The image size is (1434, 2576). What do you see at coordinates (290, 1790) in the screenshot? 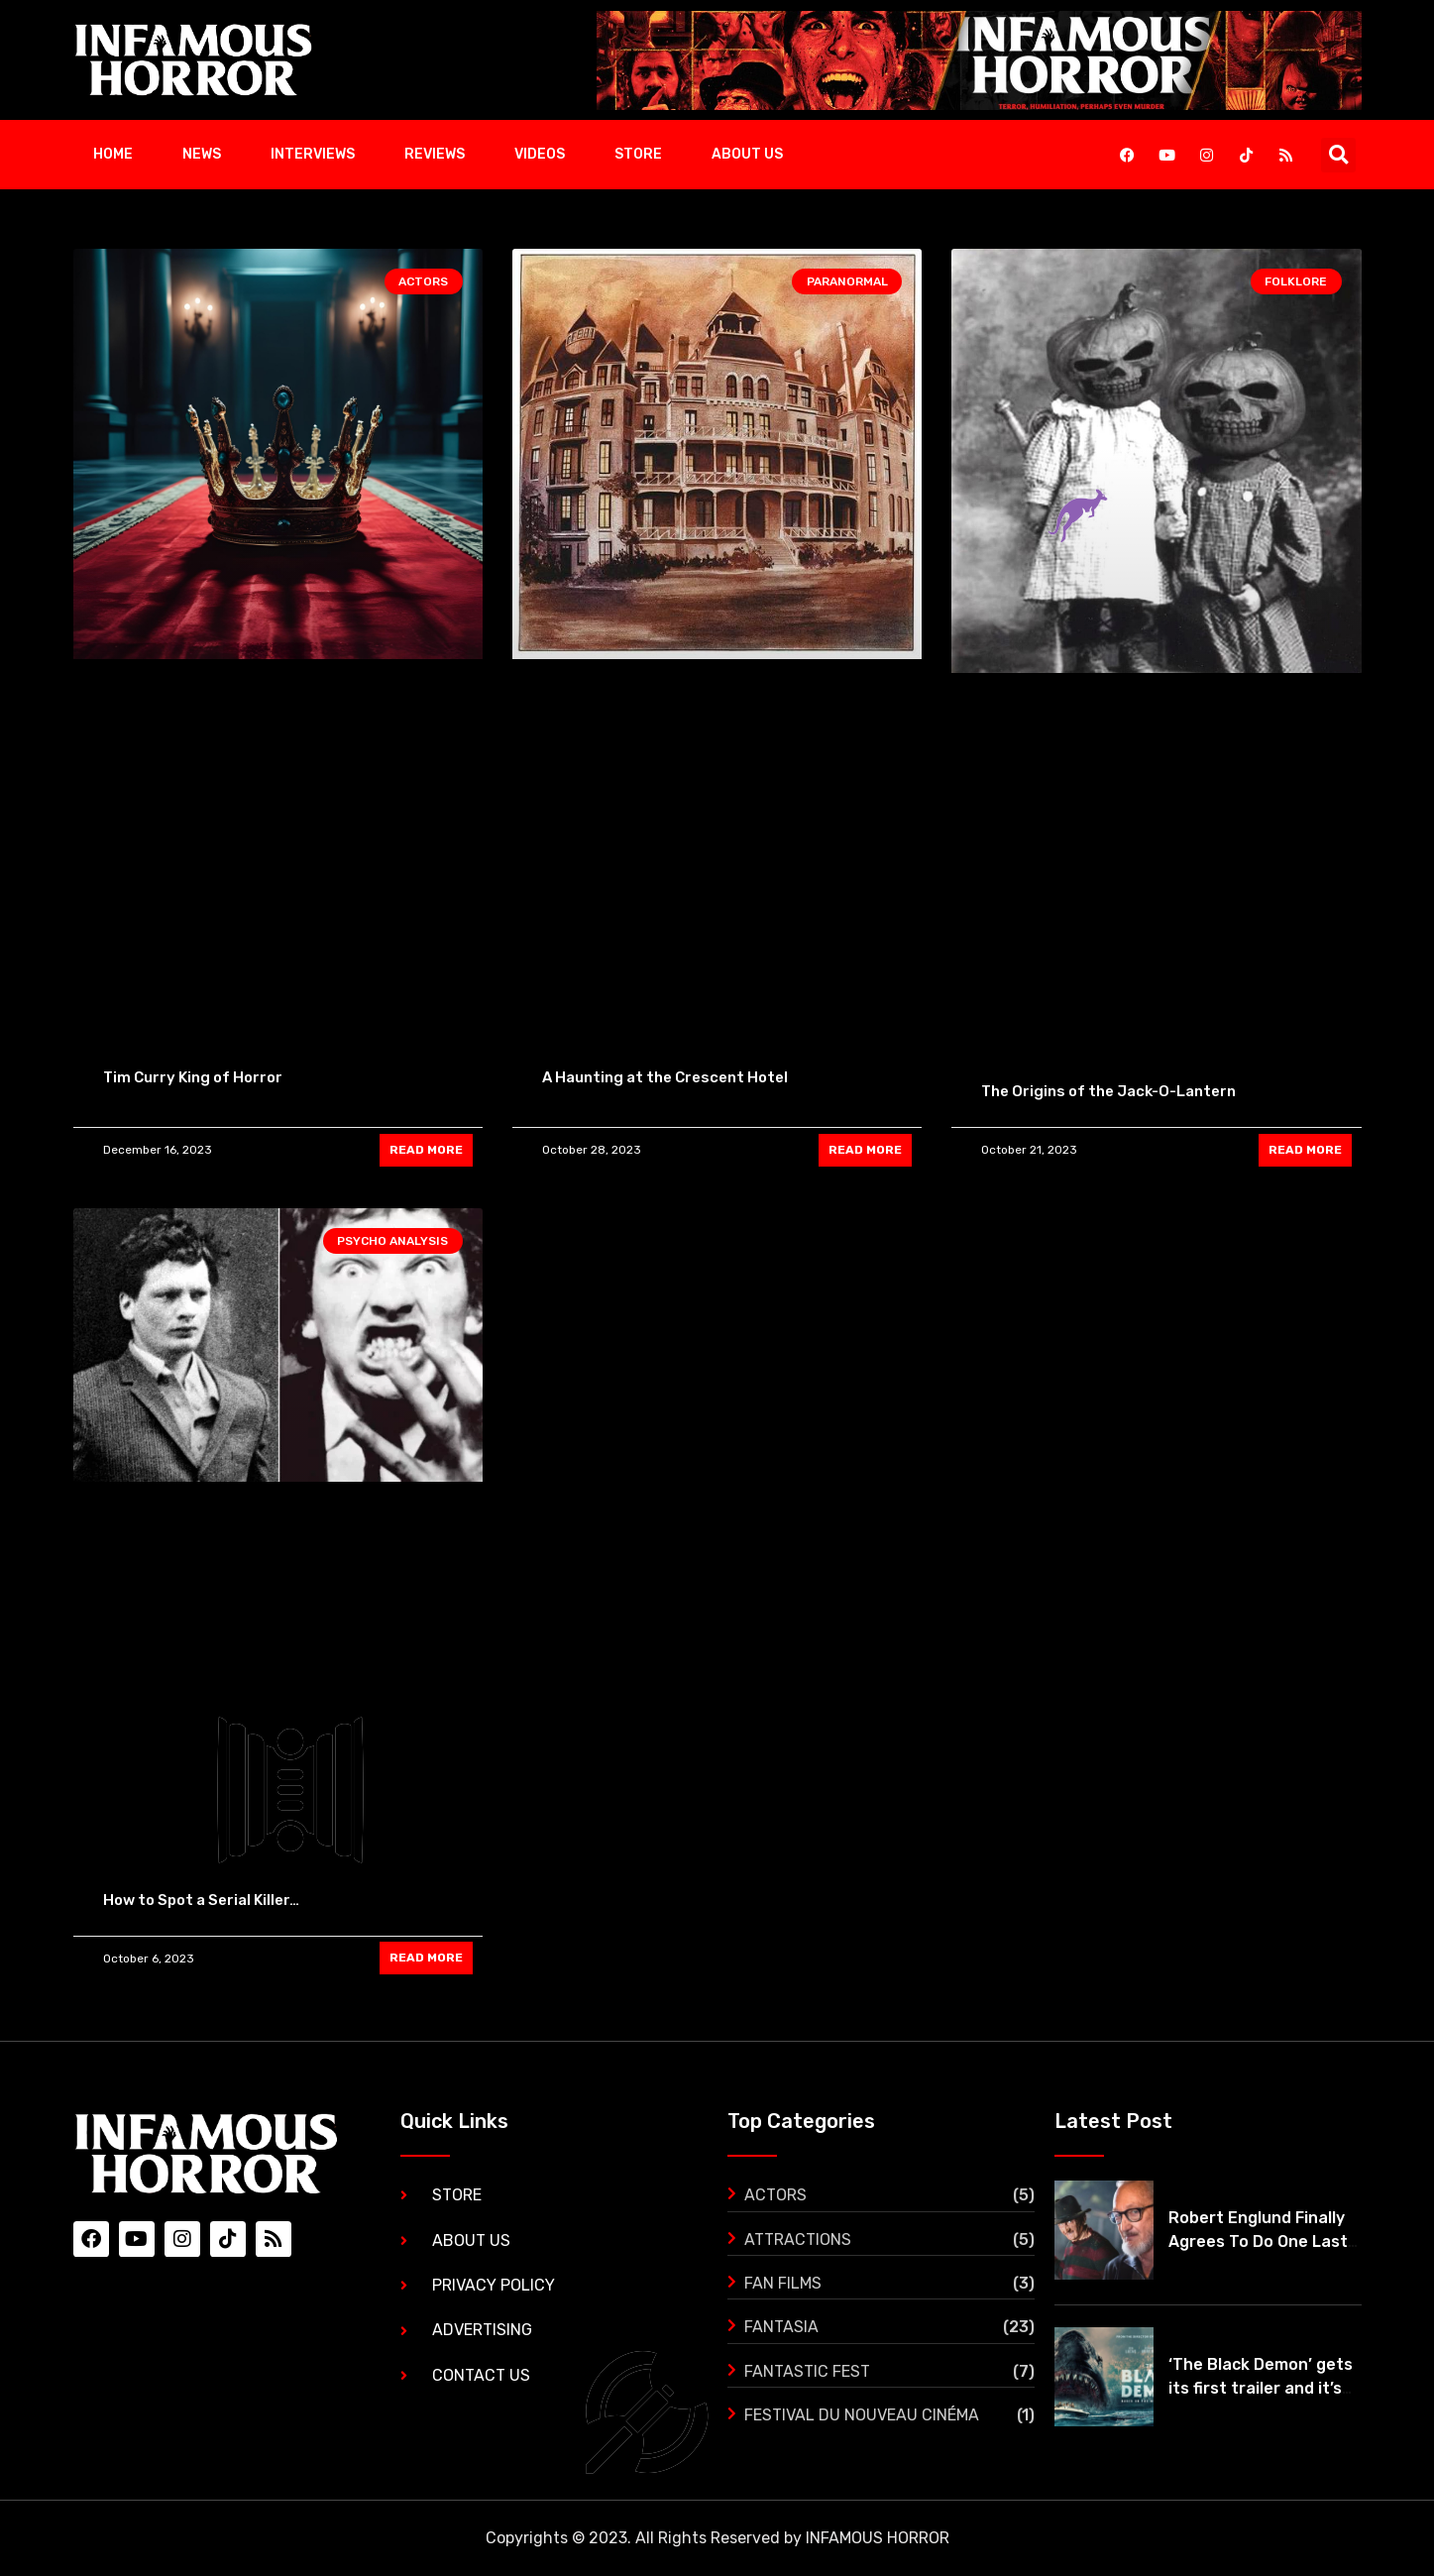
I see `accordion or bellows instrument in a music game` at bounding box center [290, 1790].